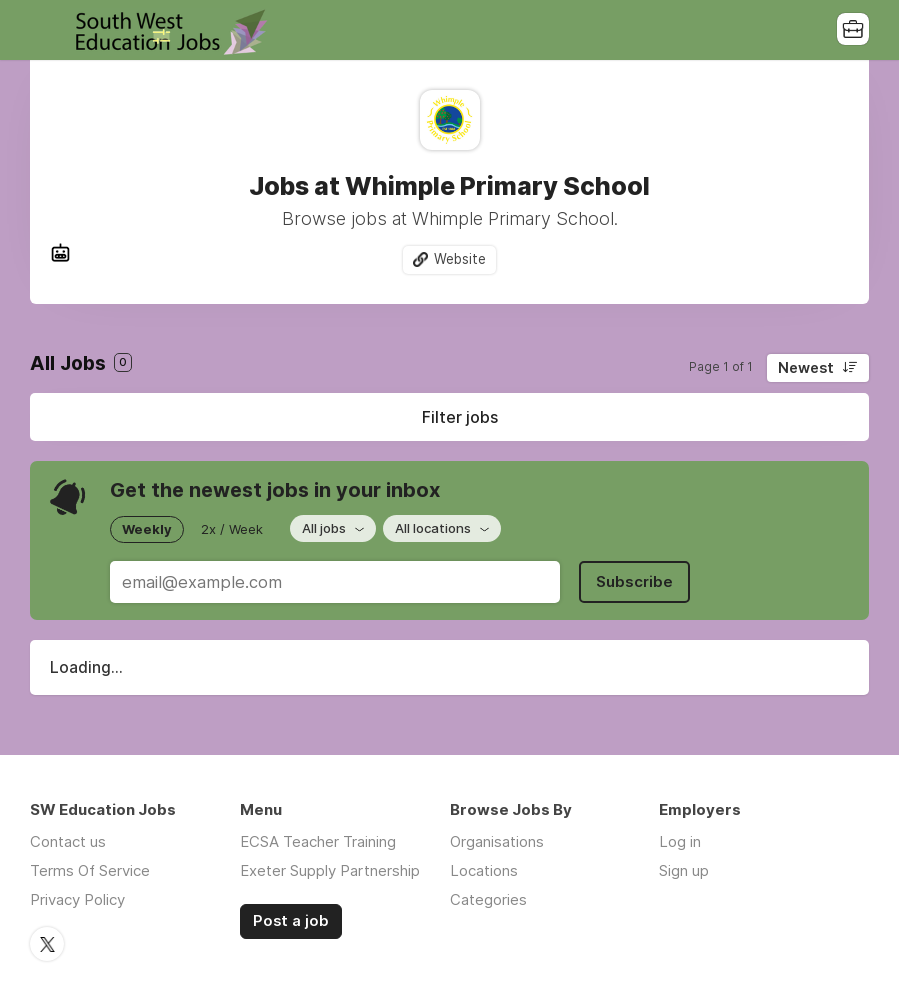 The image size is (899, 1001). What do you see at coordinates (161, 36) in the screenshot?
I see `adjust settings or preferences` at bounding box center [161, 36].